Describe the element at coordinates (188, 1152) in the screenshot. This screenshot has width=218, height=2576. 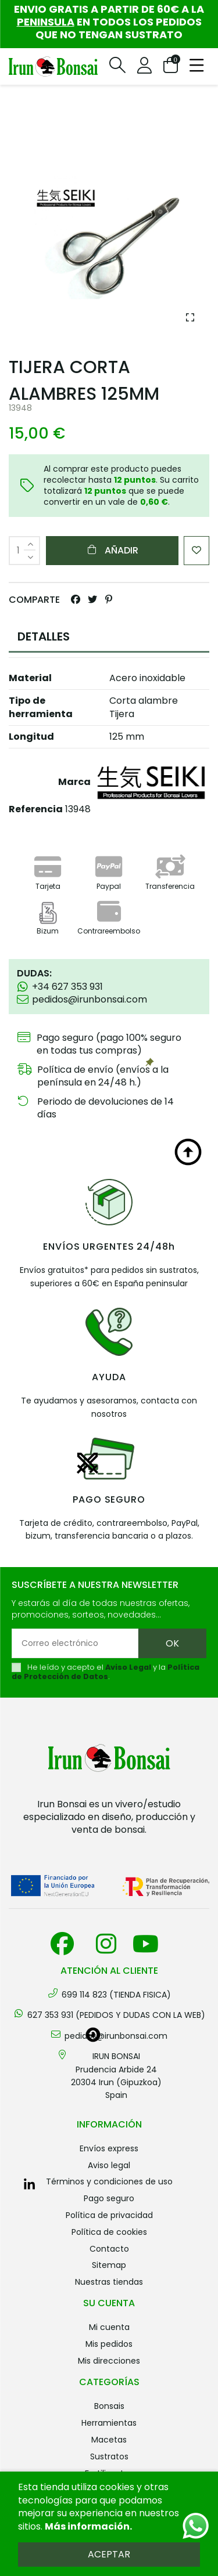
I see `scroll to top of page` at that location.